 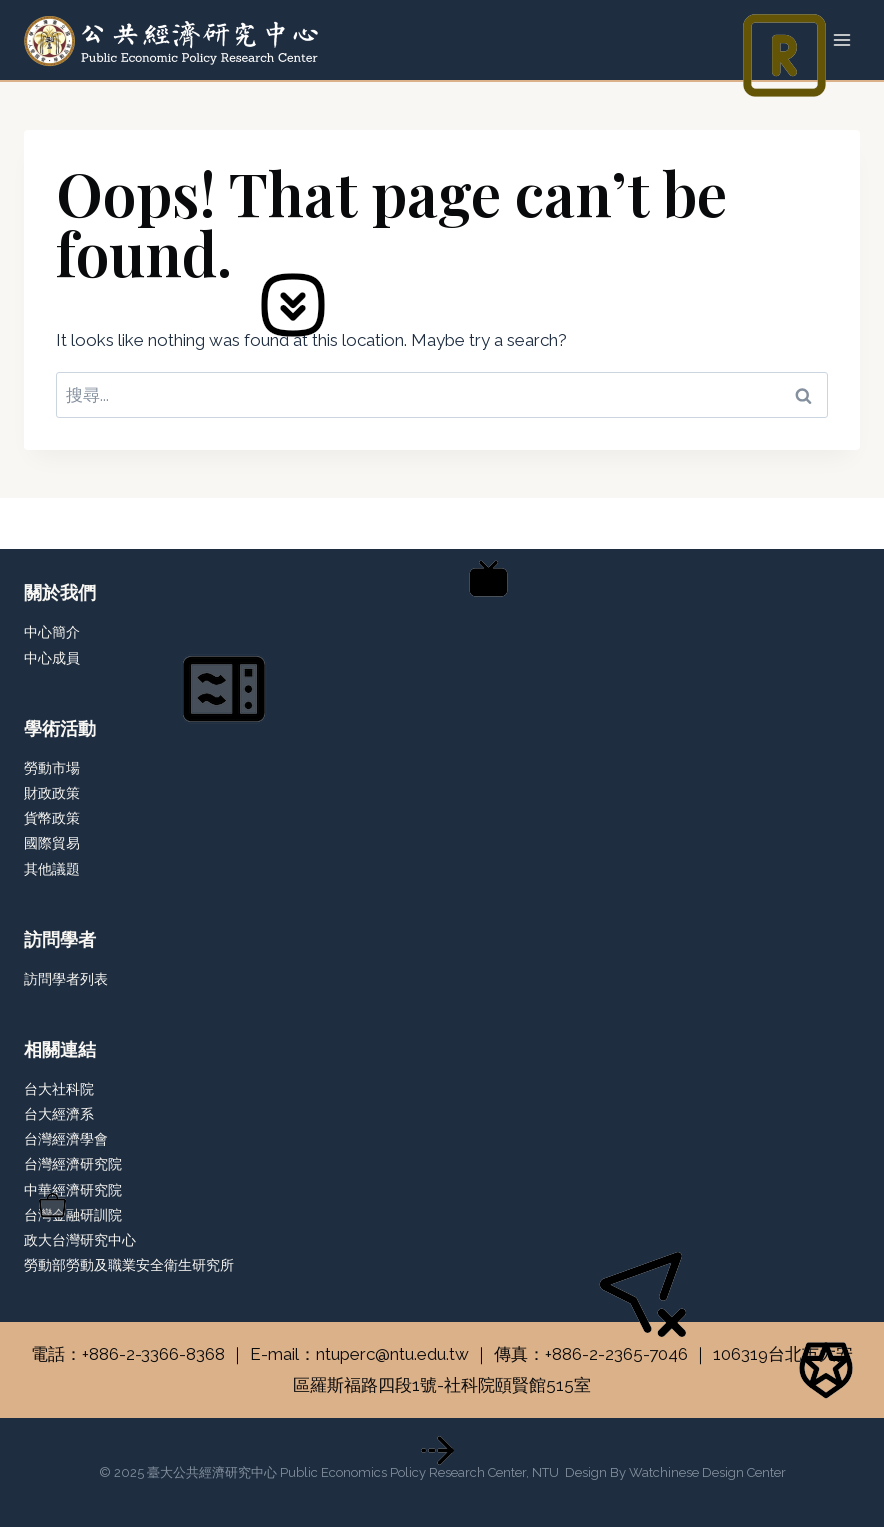 What do you see at coordinates (826, 1369) in the screenshot?
I see `auth0 identity platform logo` at bounding box center [826, 1369].